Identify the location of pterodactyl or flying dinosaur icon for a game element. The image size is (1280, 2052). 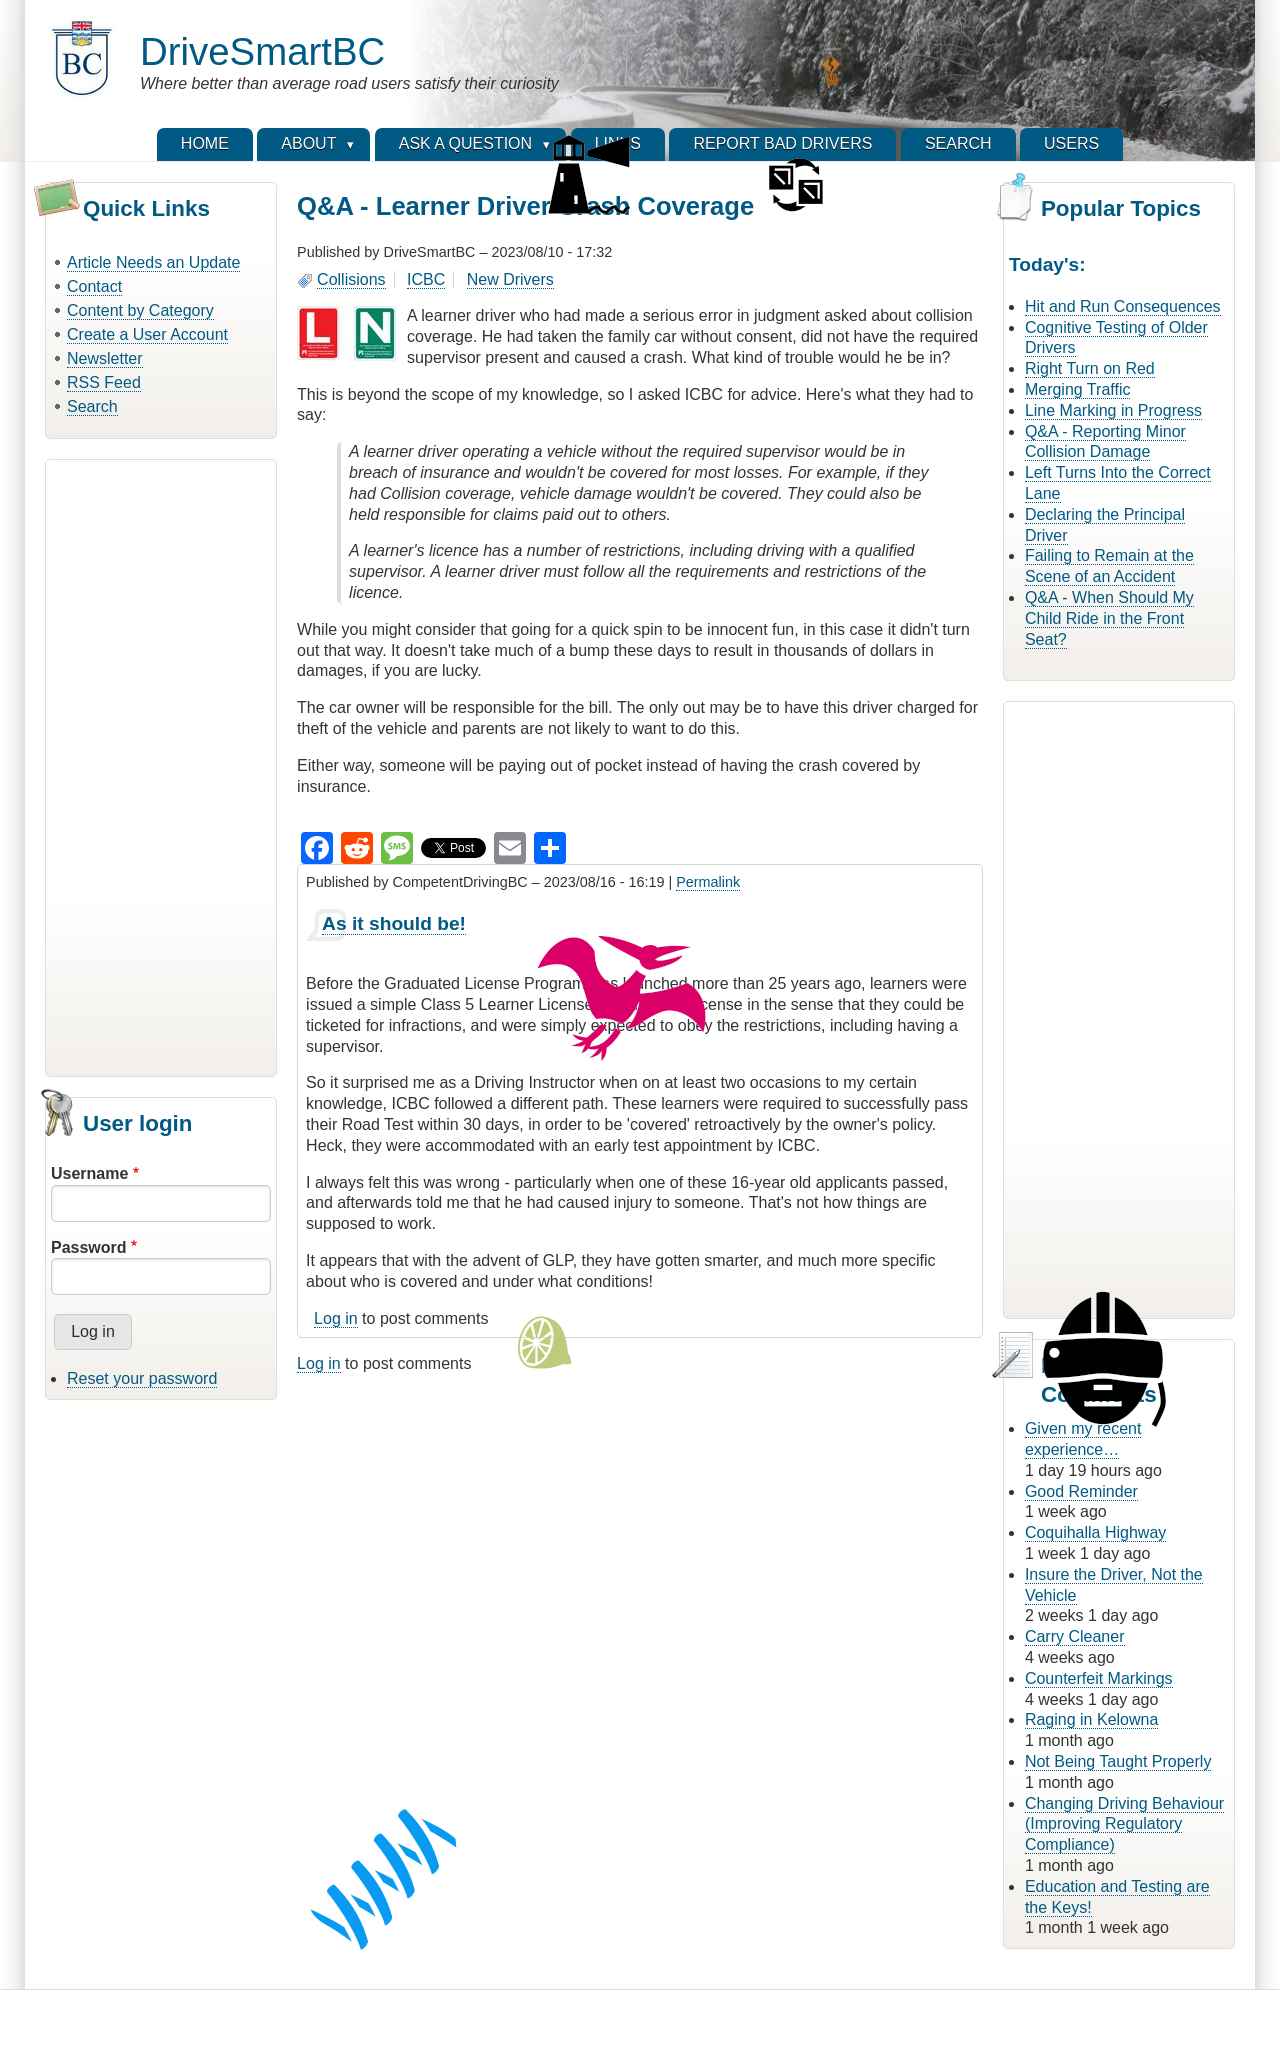
(621, 998).